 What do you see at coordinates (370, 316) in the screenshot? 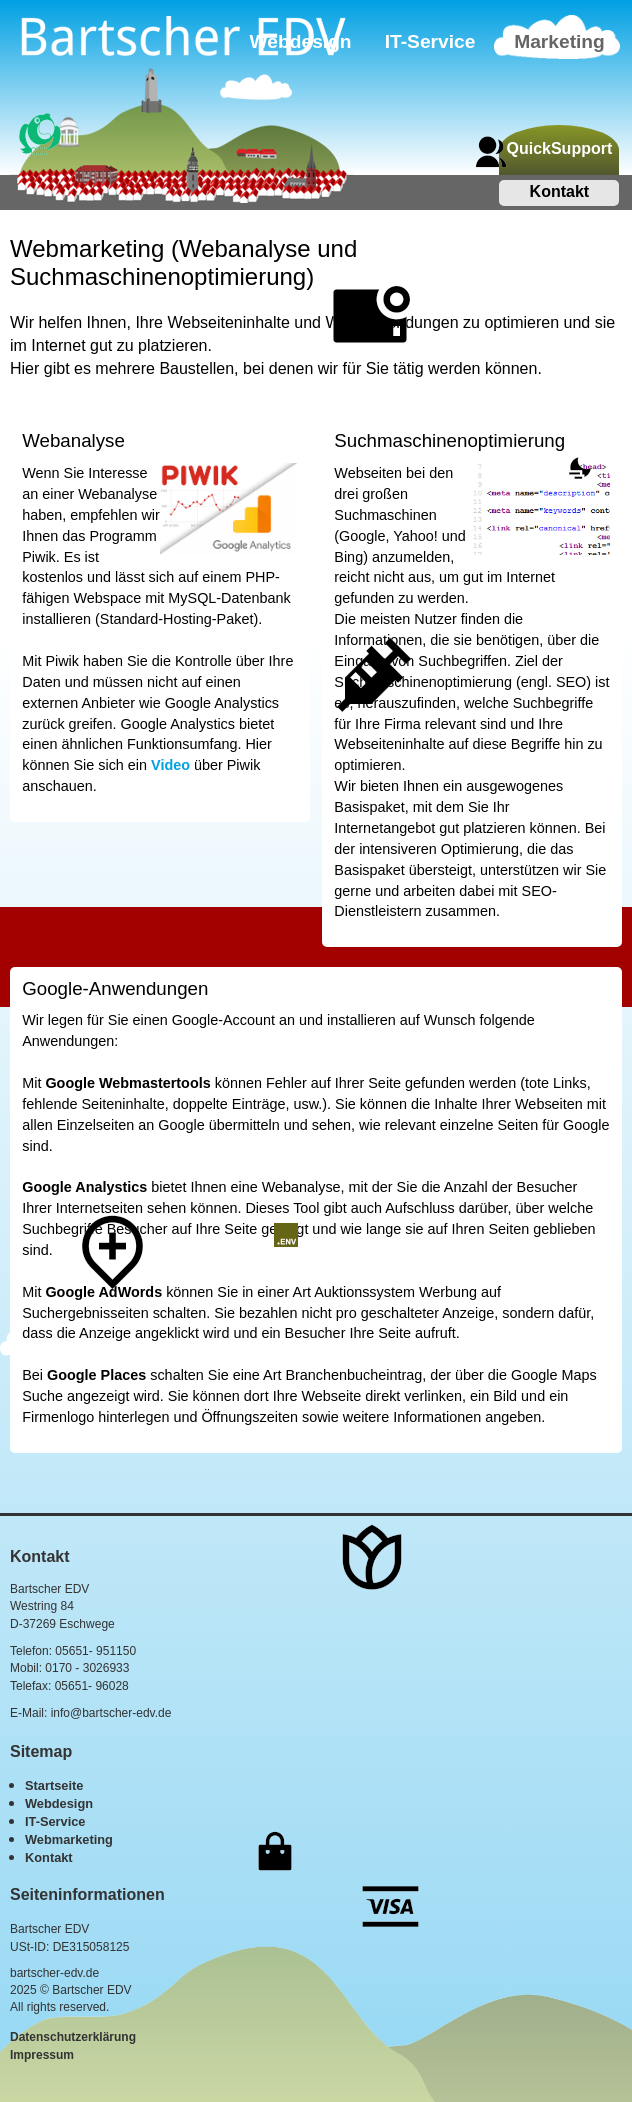
I see `access phone camera` at bounding box center [370, 316].